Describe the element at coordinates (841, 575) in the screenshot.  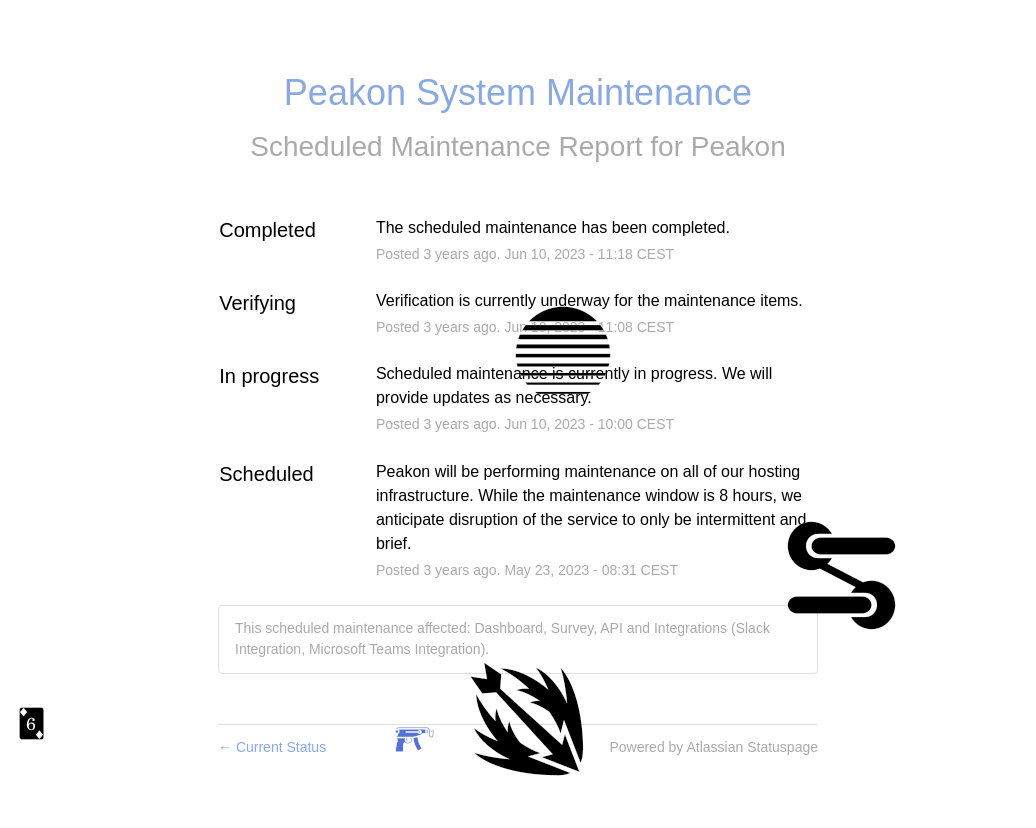
I see `connect or link two items together` at that location.